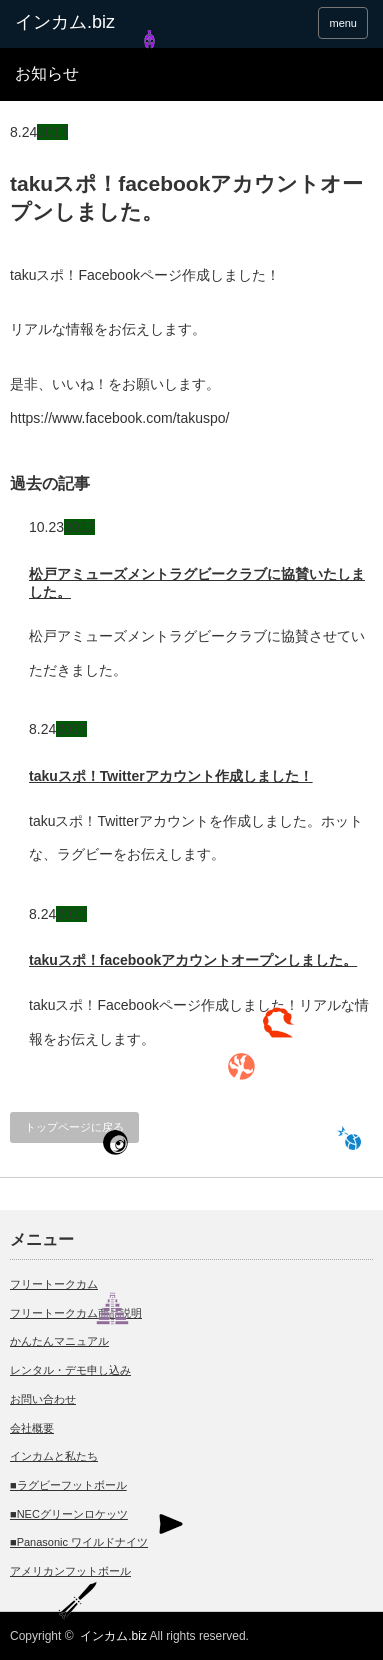 Image resolution: width=383 pixels, height=1660 pixels. What do you see at coordinates (349, 1138) in the screenshot?
I see `activate explosive item in game` at bounding box center [349, 1138].